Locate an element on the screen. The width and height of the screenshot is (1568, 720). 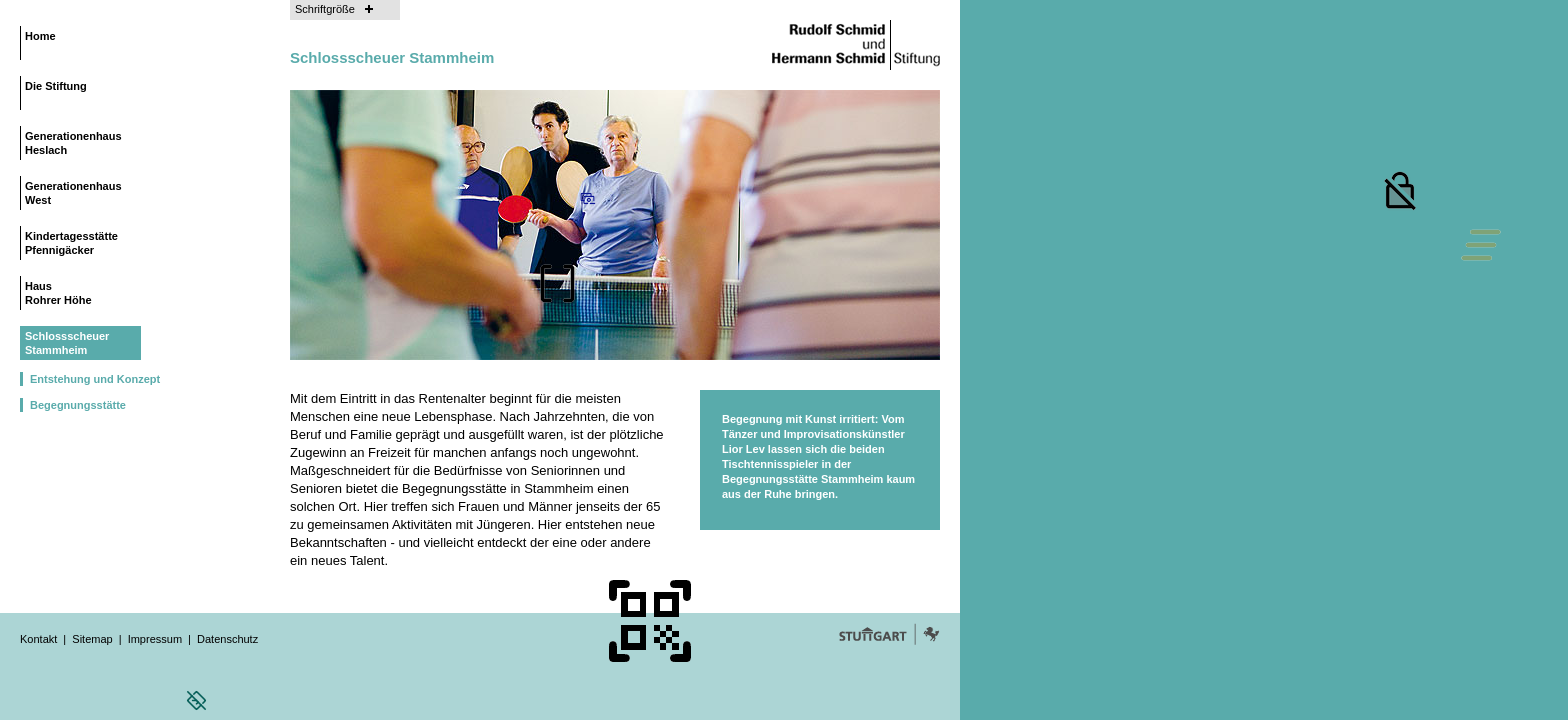
scan a QR code is located at coordinates (650, 621).